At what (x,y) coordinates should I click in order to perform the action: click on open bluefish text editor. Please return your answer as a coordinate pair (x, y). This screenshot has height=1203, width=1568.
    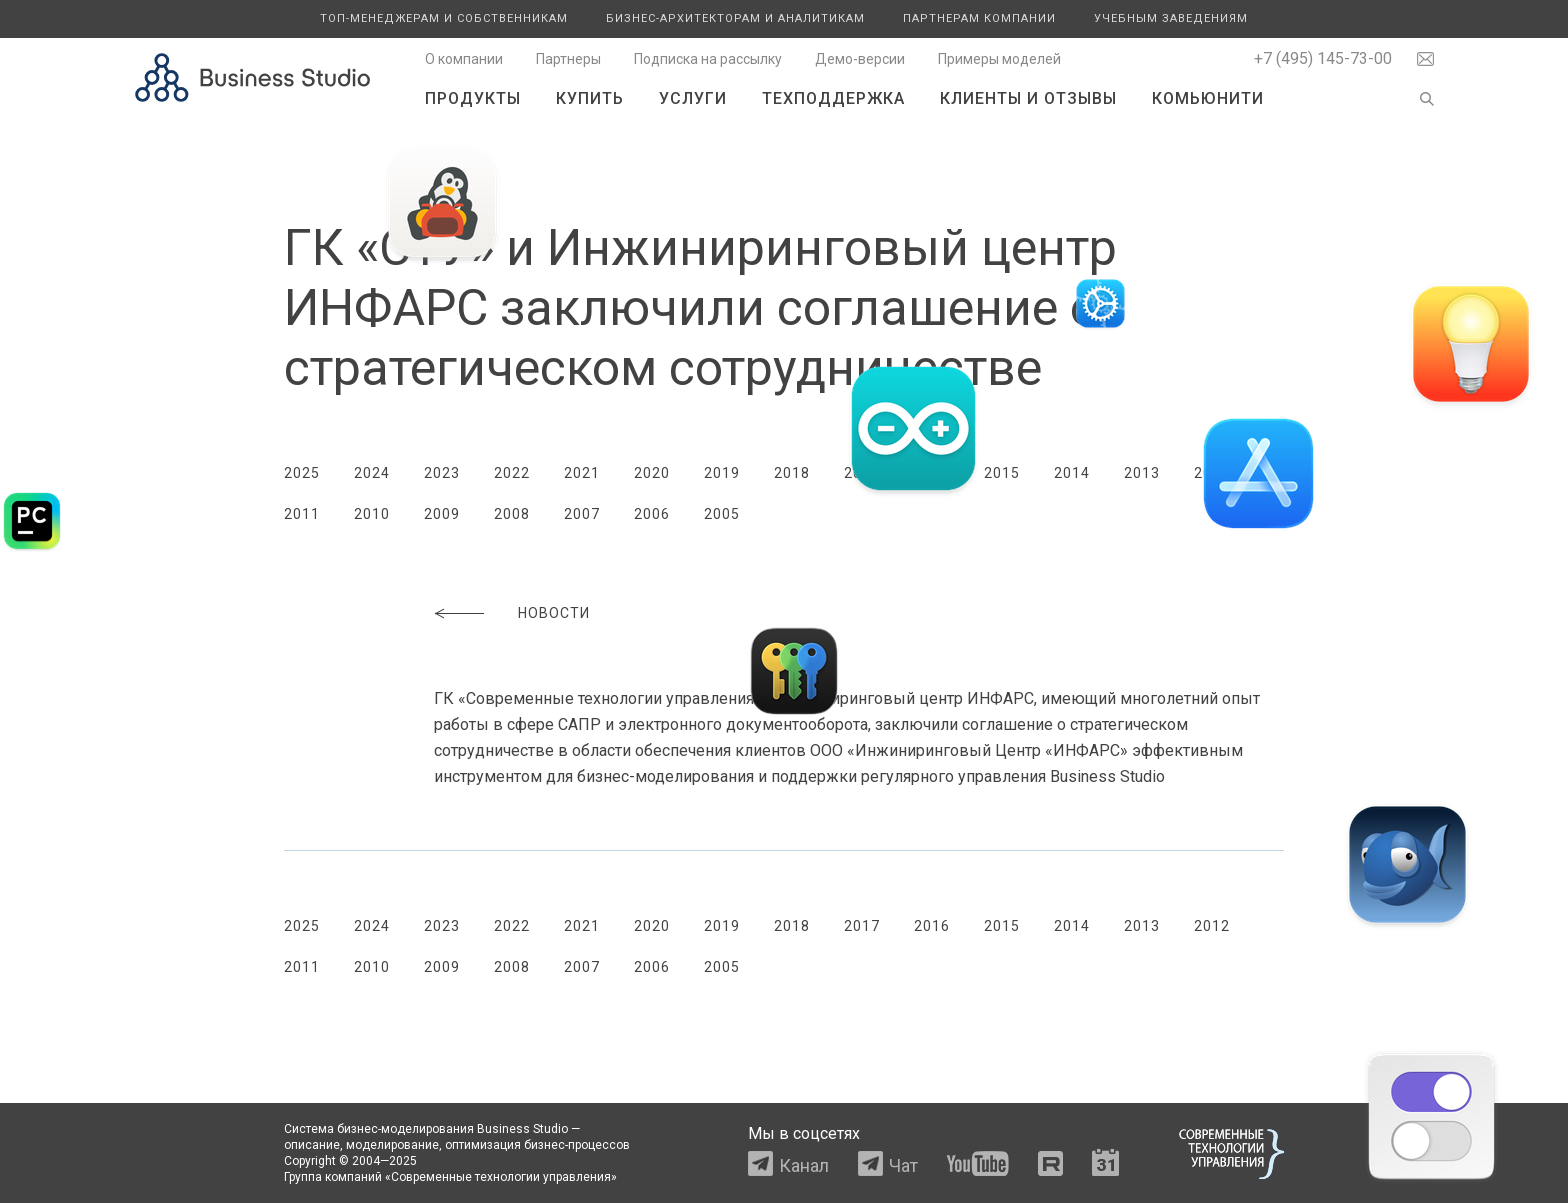
    Looking at the image, I should click on (1407, 864).